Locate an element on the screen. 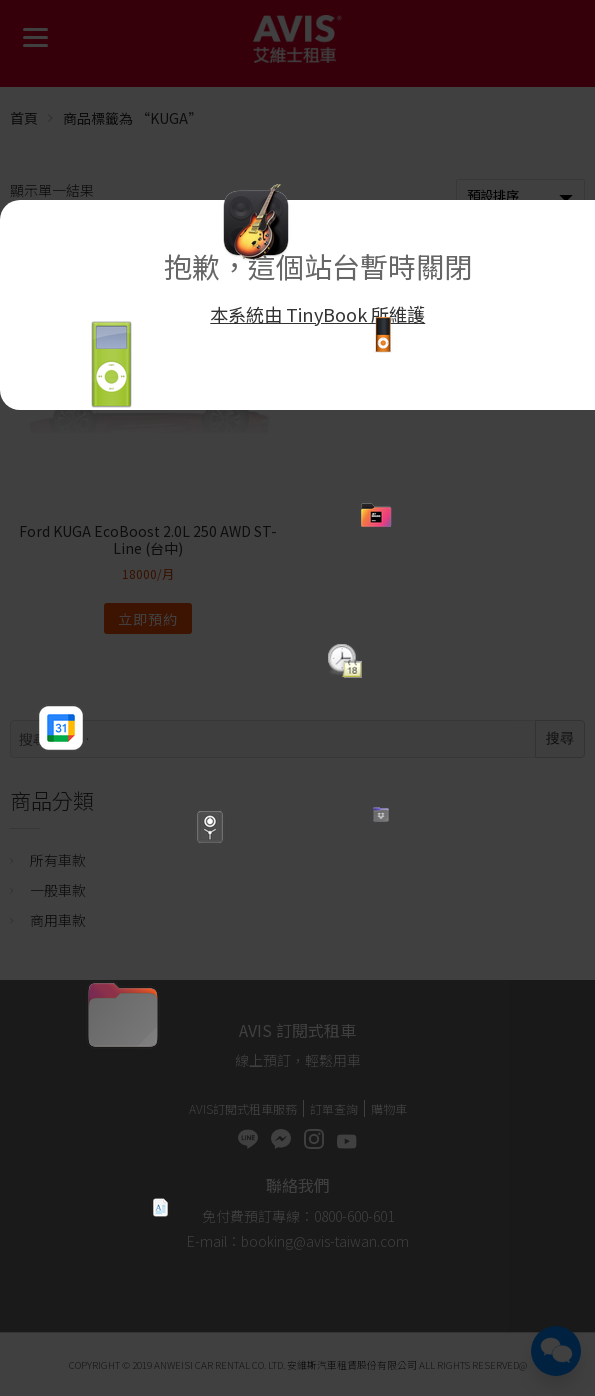  open GarageBand music creation app is located at coordinates (256, 223).